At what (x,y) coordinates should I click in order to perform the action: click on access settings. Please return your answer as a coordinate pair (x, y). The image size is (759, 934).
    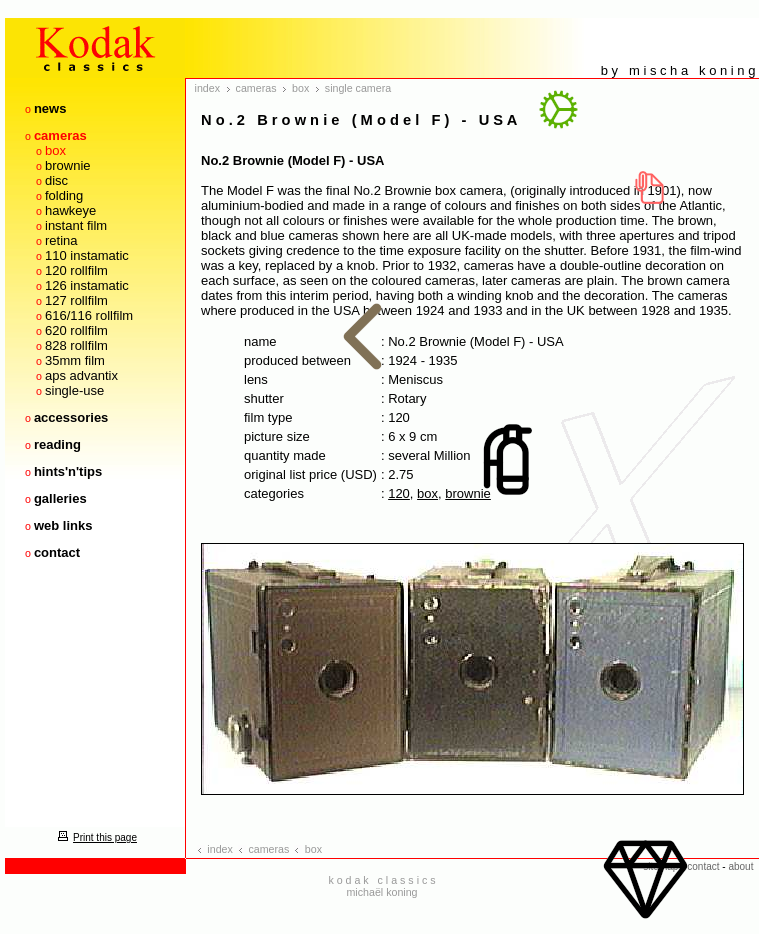
    Looking at the image, I should click on (558, 109).